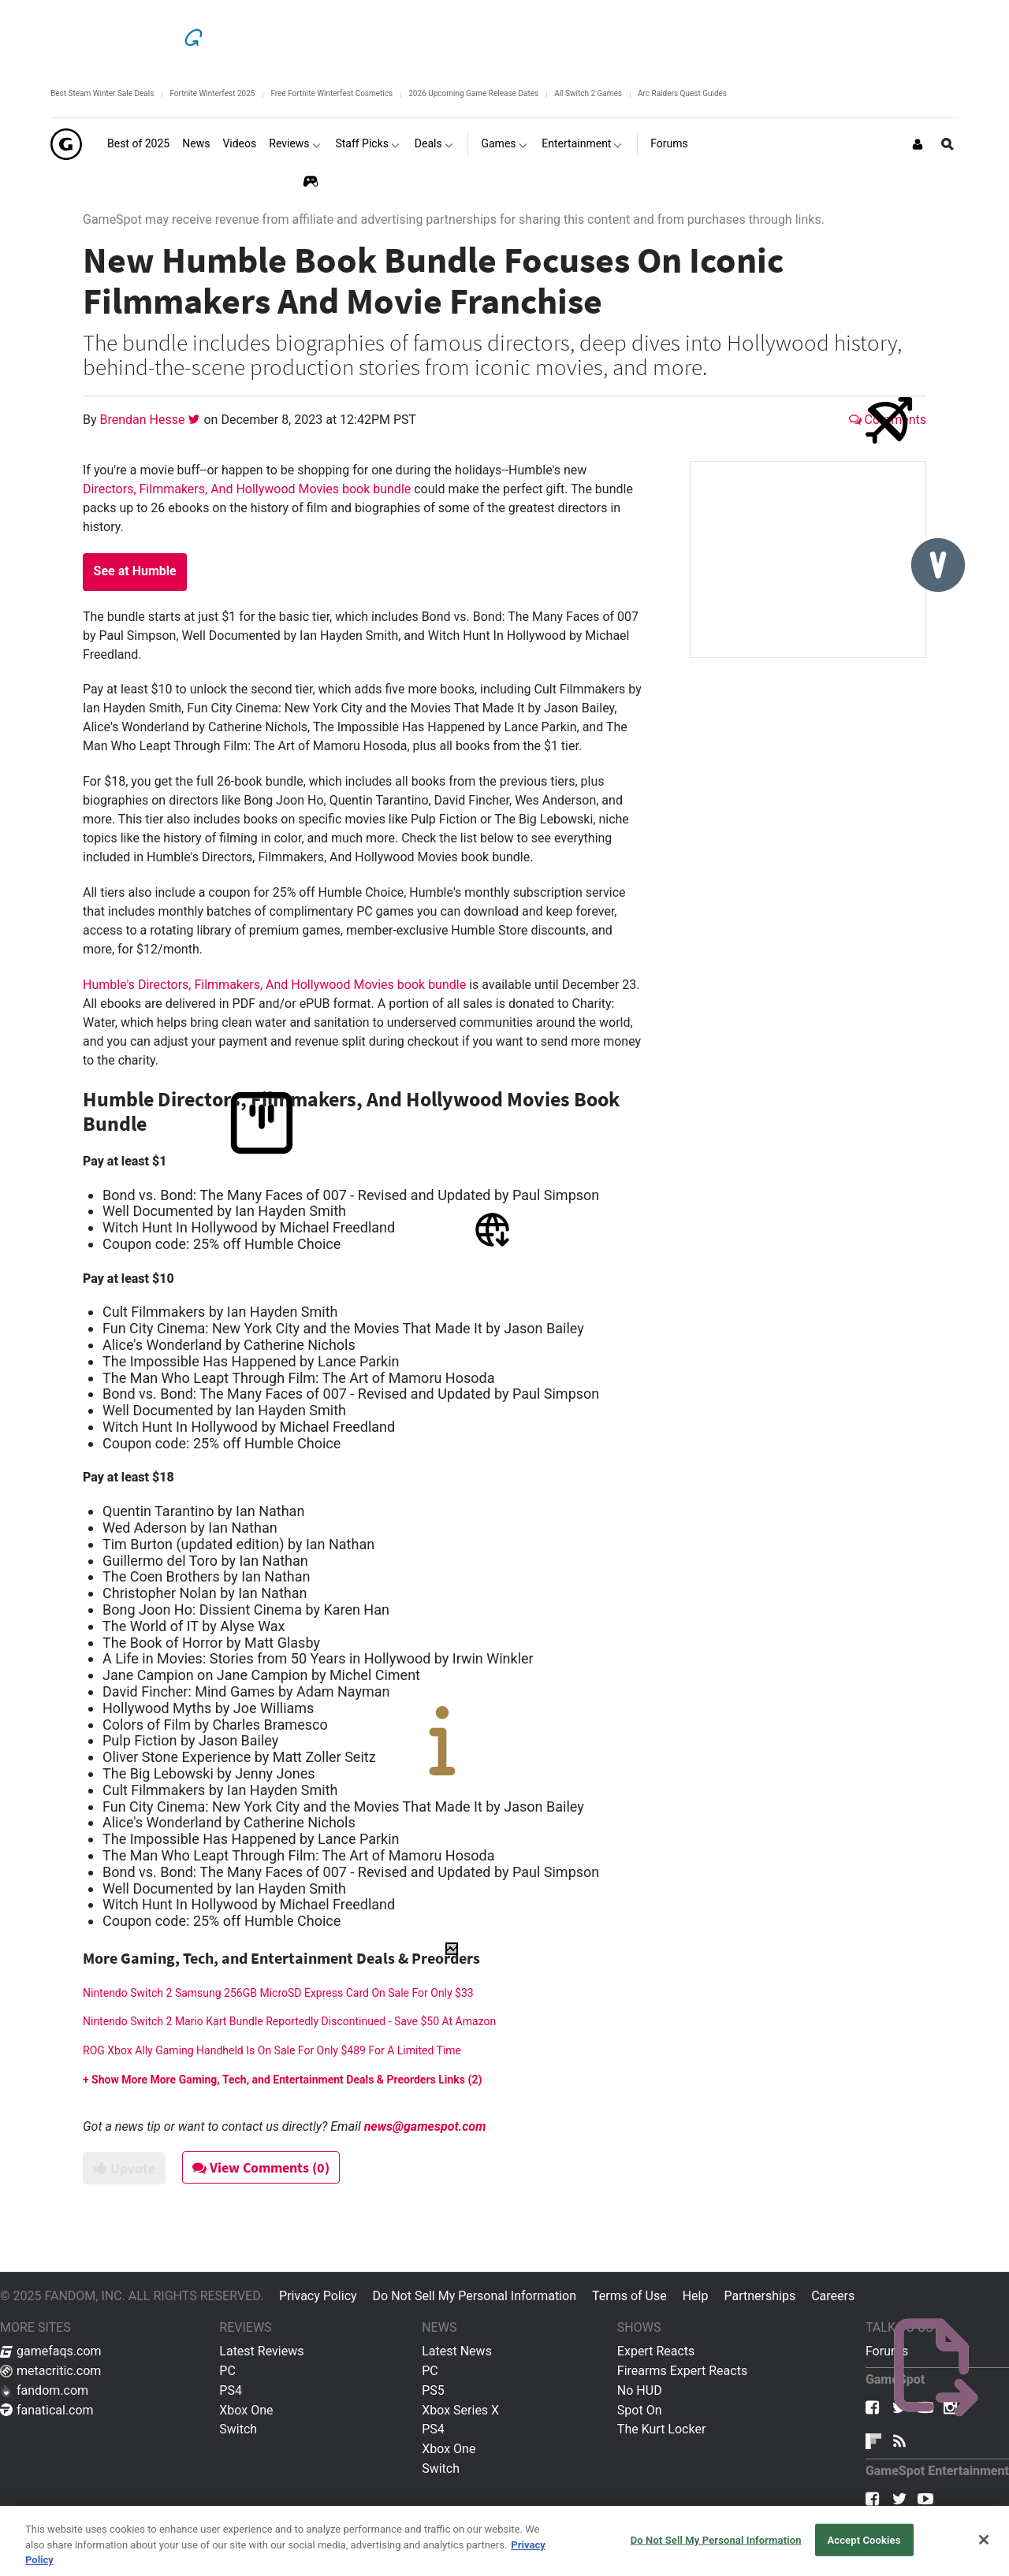 The image size is (1009, 2576). Describe the element at coordinates (262, 1123) in the screenshot. I see `align content to top center of container` at that location.